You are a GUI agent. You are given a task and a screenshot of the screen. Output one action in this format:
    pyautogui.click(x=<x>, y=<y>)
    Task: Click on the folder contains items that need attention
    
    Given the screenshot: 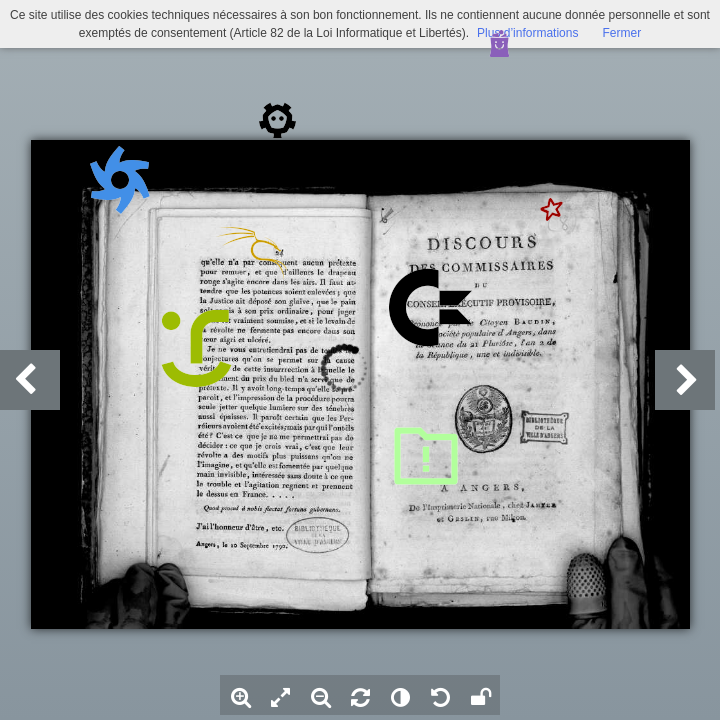 What is the action you would take?
    pyautogui.click(x=426, y=456)
    